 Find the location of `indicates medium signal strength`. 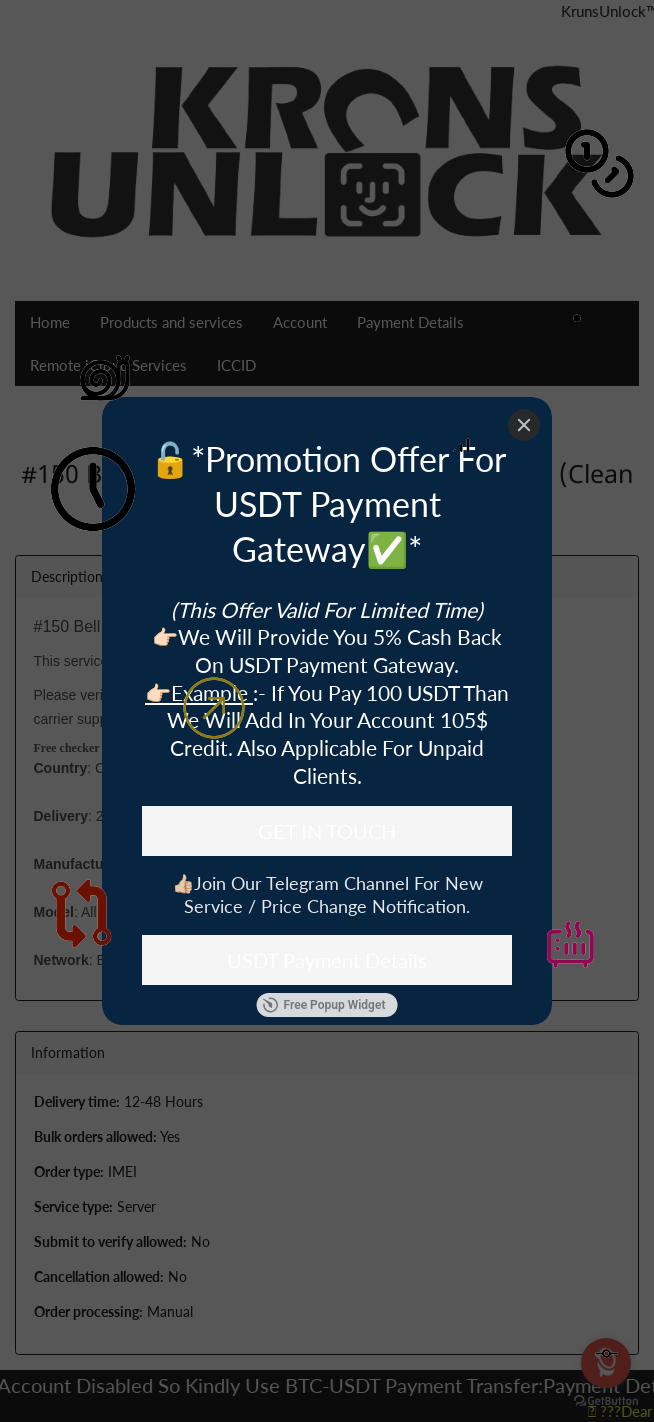

indicates medium signal strength is located at coordinates (468, 440).